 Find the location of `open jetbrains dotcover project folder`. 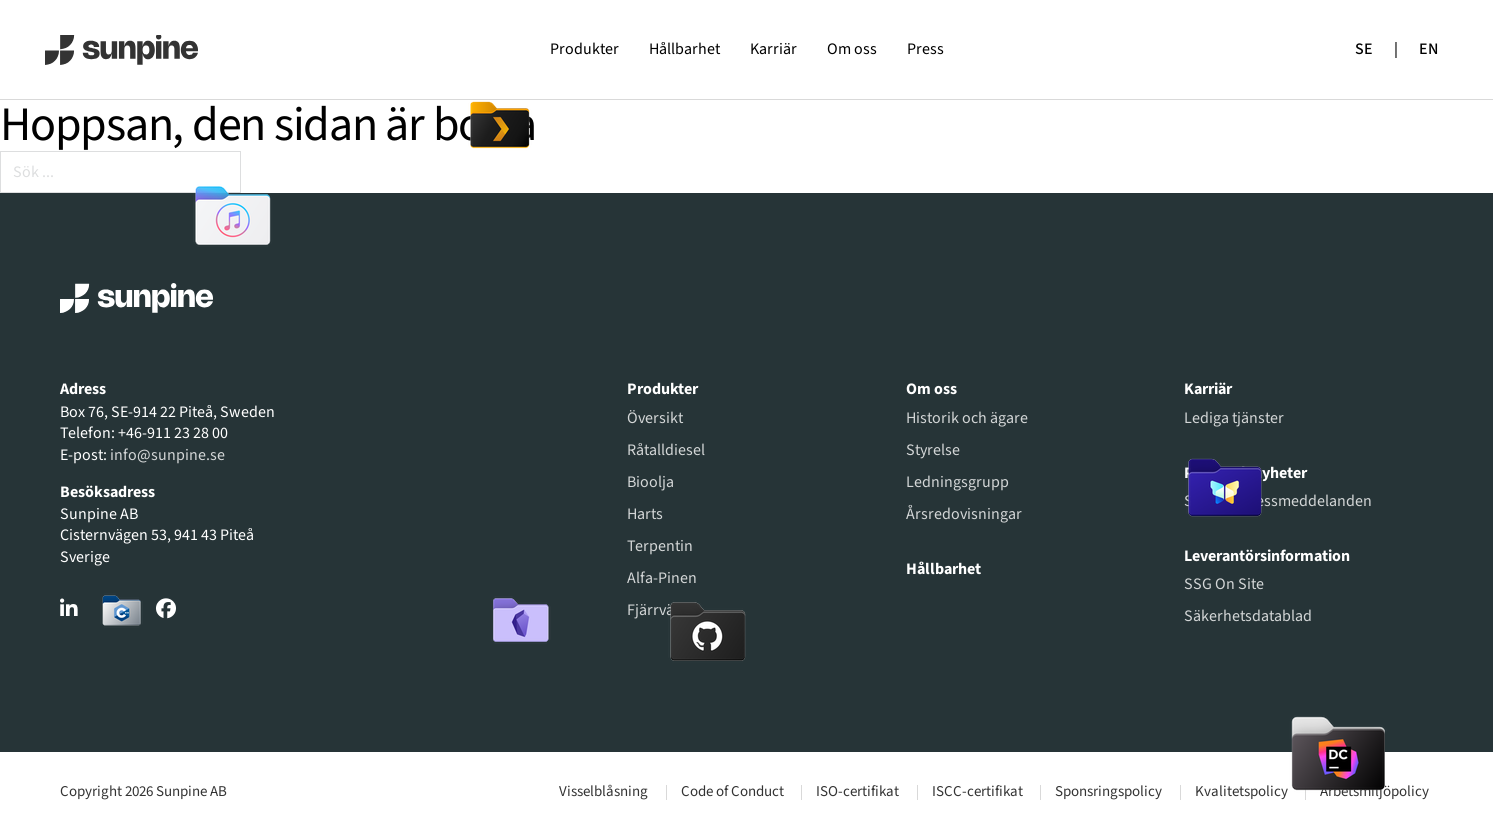

open jetbrains dotcover project folder is located at coordinates (1338, 756).